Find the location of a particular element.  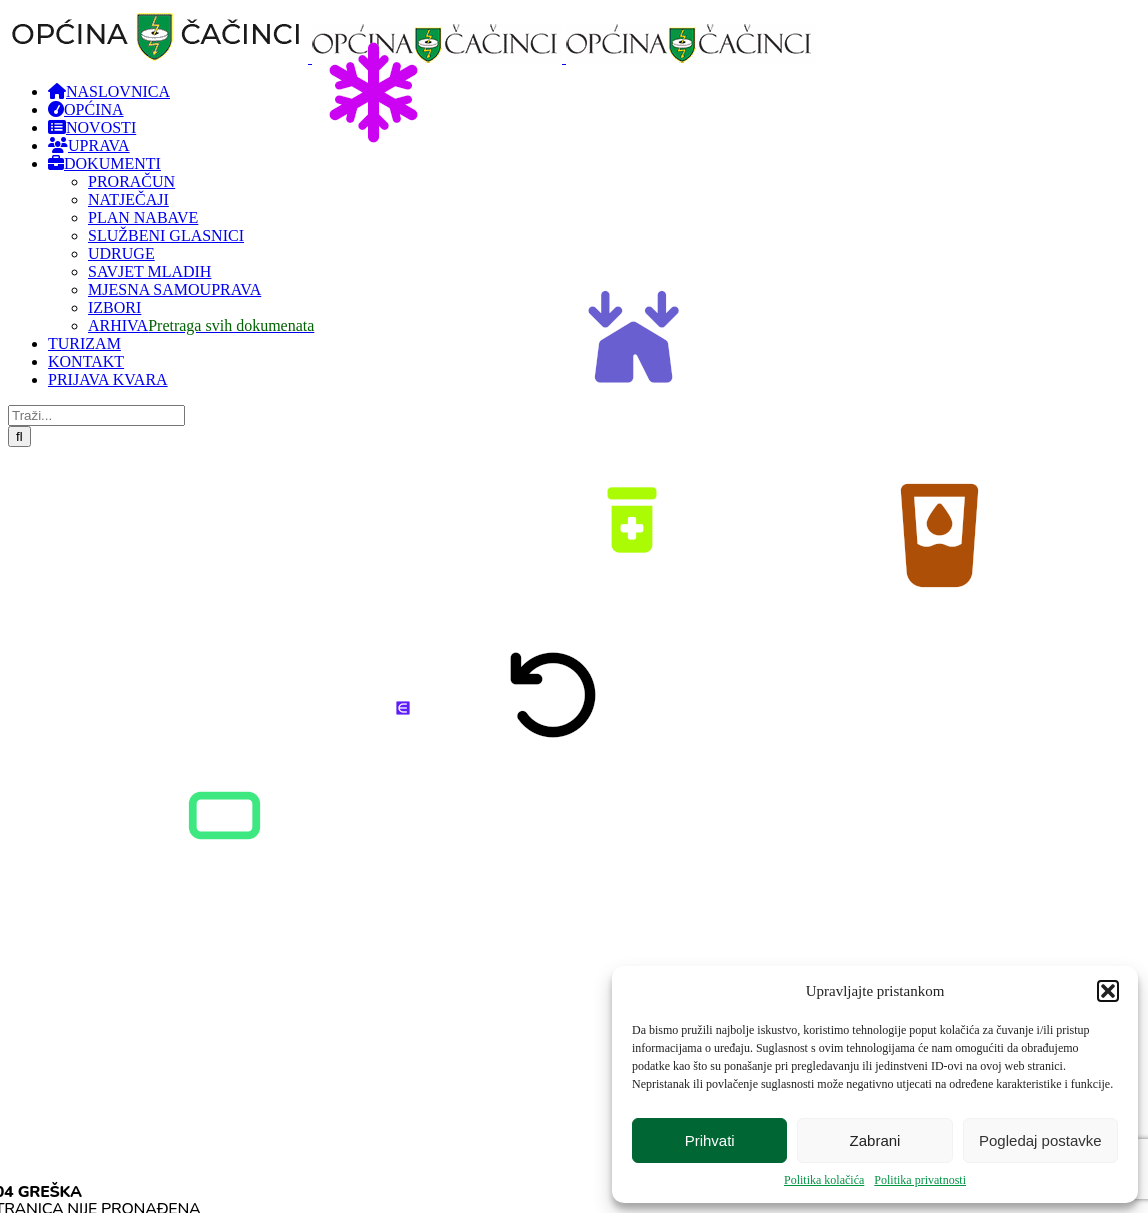

indicates set membership in mathematical notation is located at coordinates (403, 708).